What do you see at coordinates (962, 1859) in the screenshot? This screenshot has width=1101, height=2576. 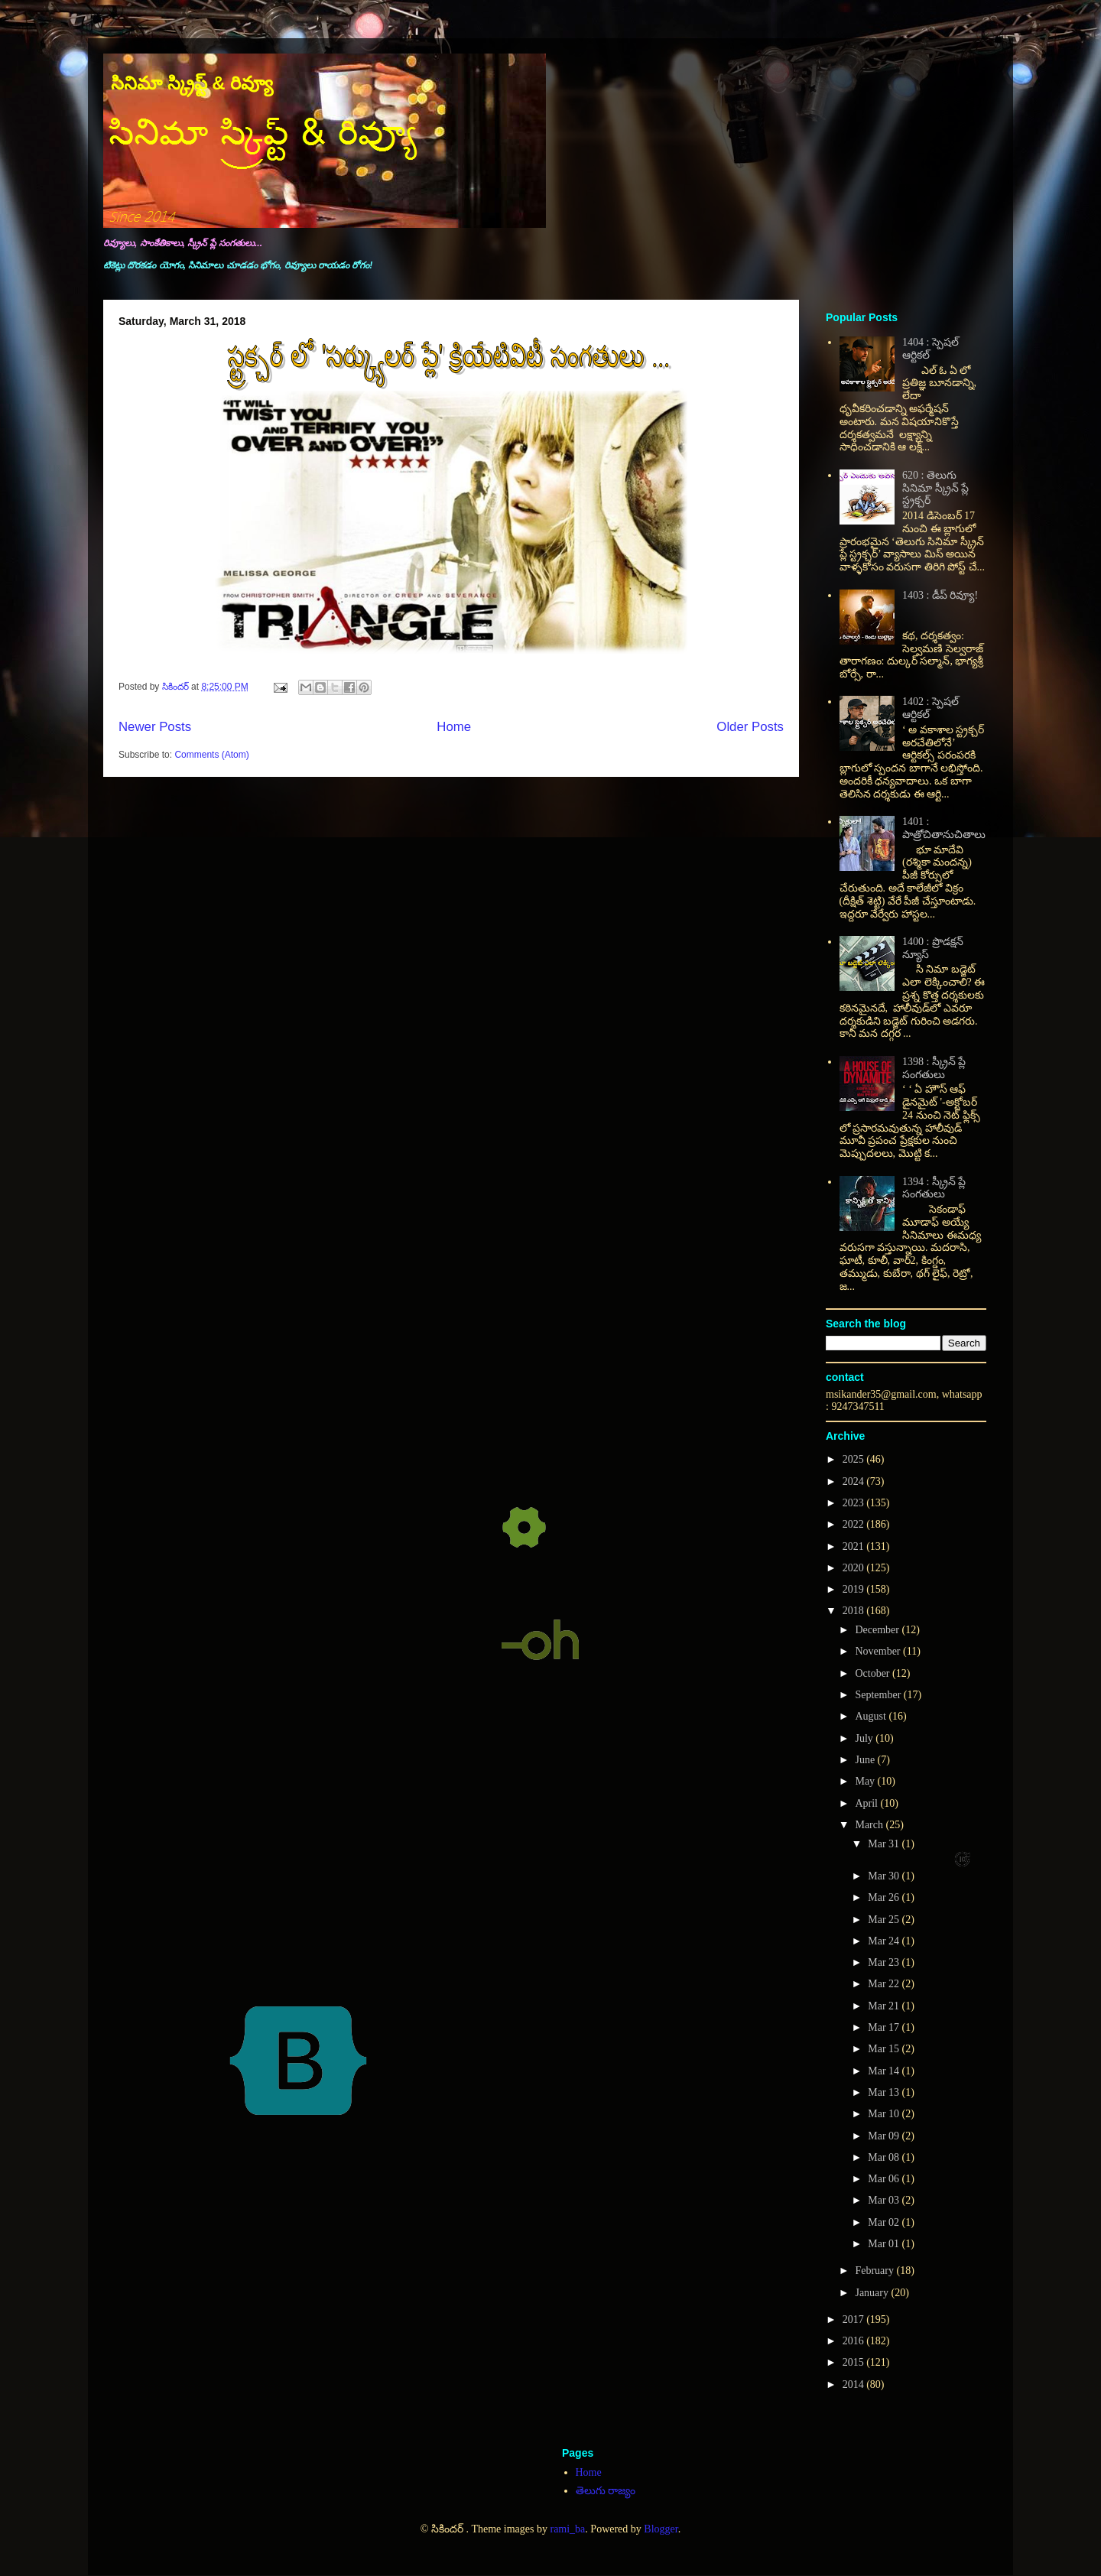 I see `skip forward 10 seconds` at bounding box center [962, 1859].